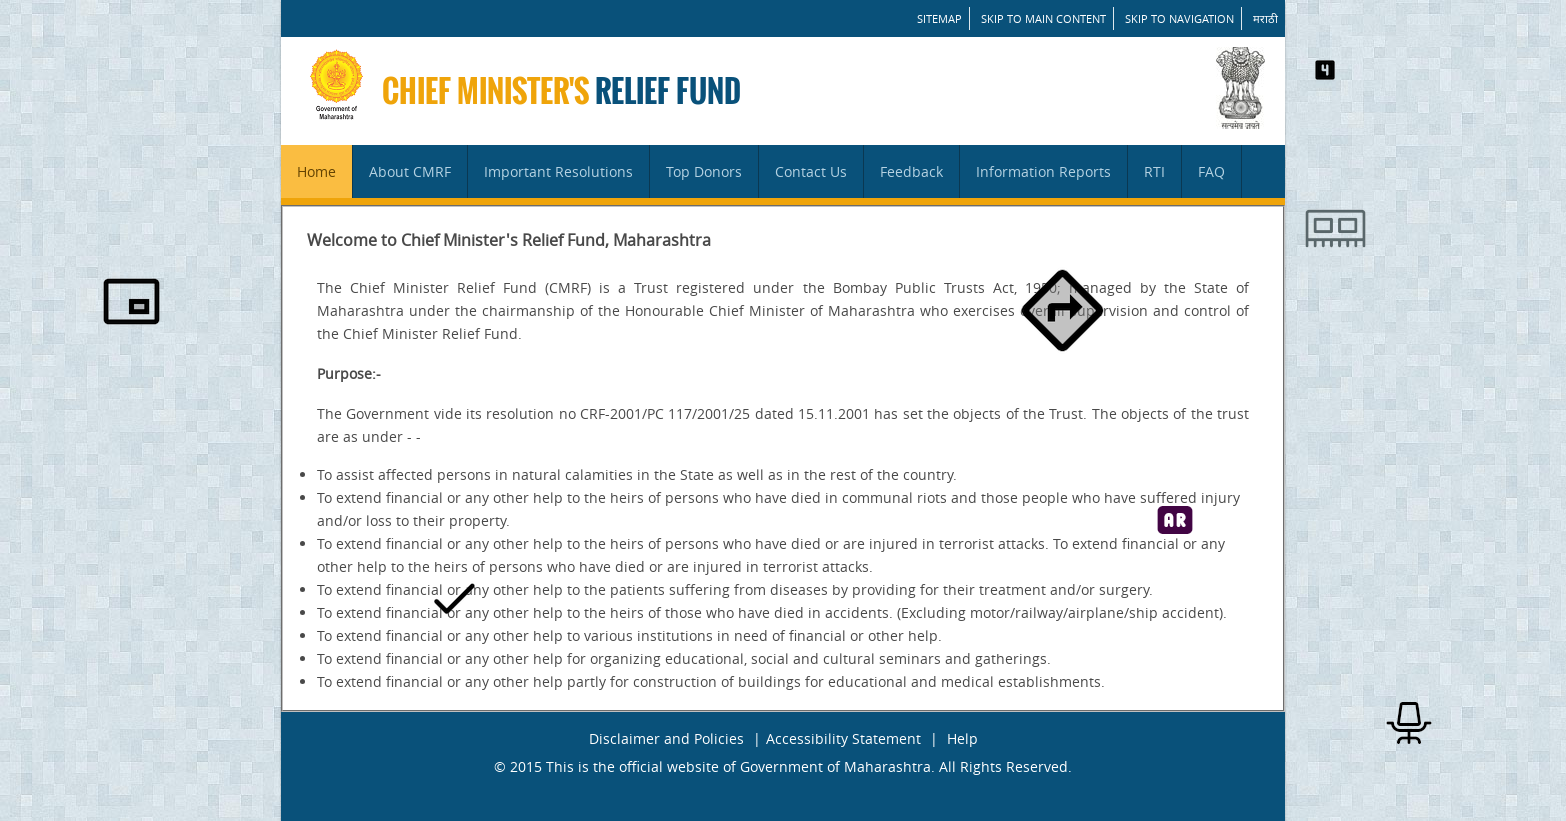  What do you see at coordinates (1335, 227) in the screenshot?
I see `view device memory or RAM usage` at bounding box center [1335, 227].